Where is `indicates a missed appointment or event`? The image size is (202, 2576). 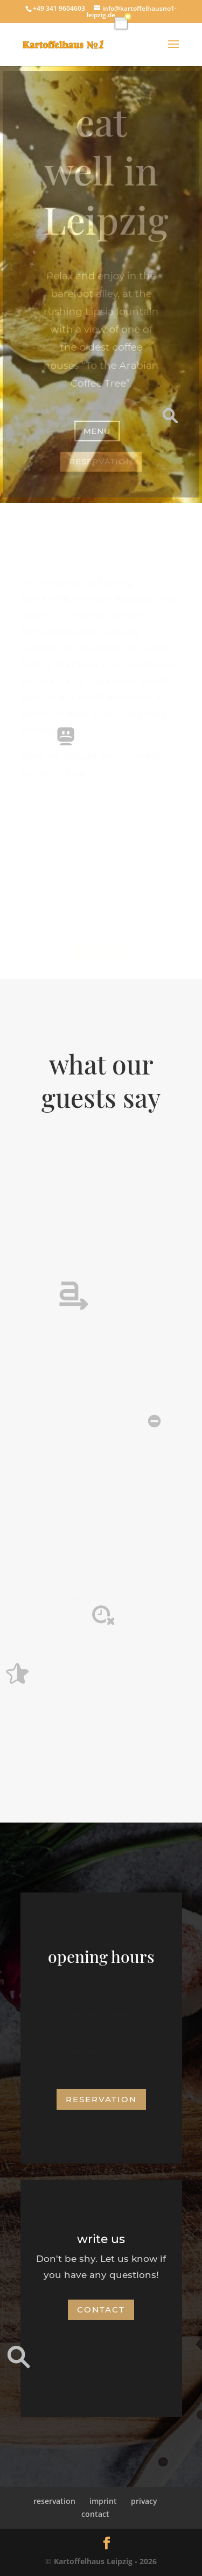
indicates a missed appointment or event is located at coordinates (103, 1613).